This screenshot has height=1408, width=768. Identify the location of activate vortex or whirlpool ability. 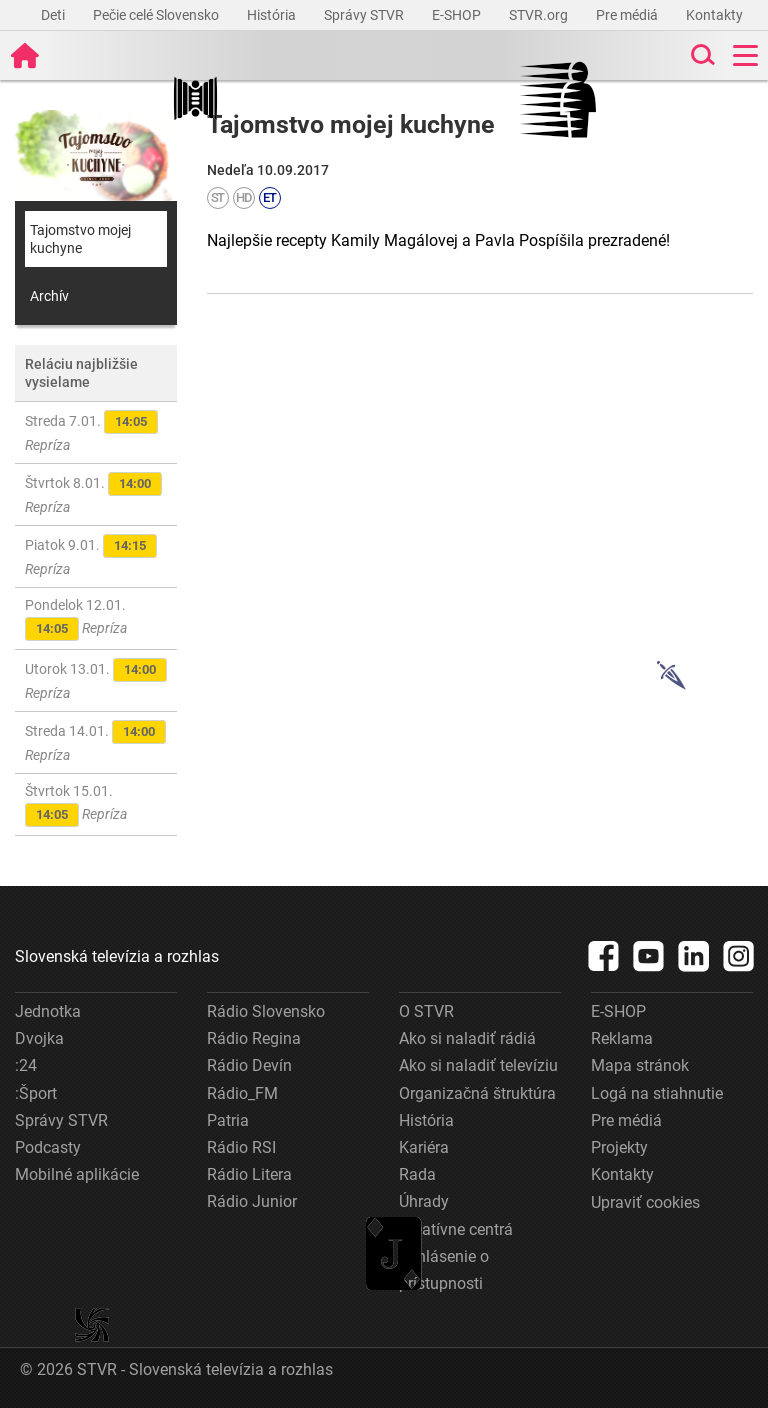
(92, 1325).